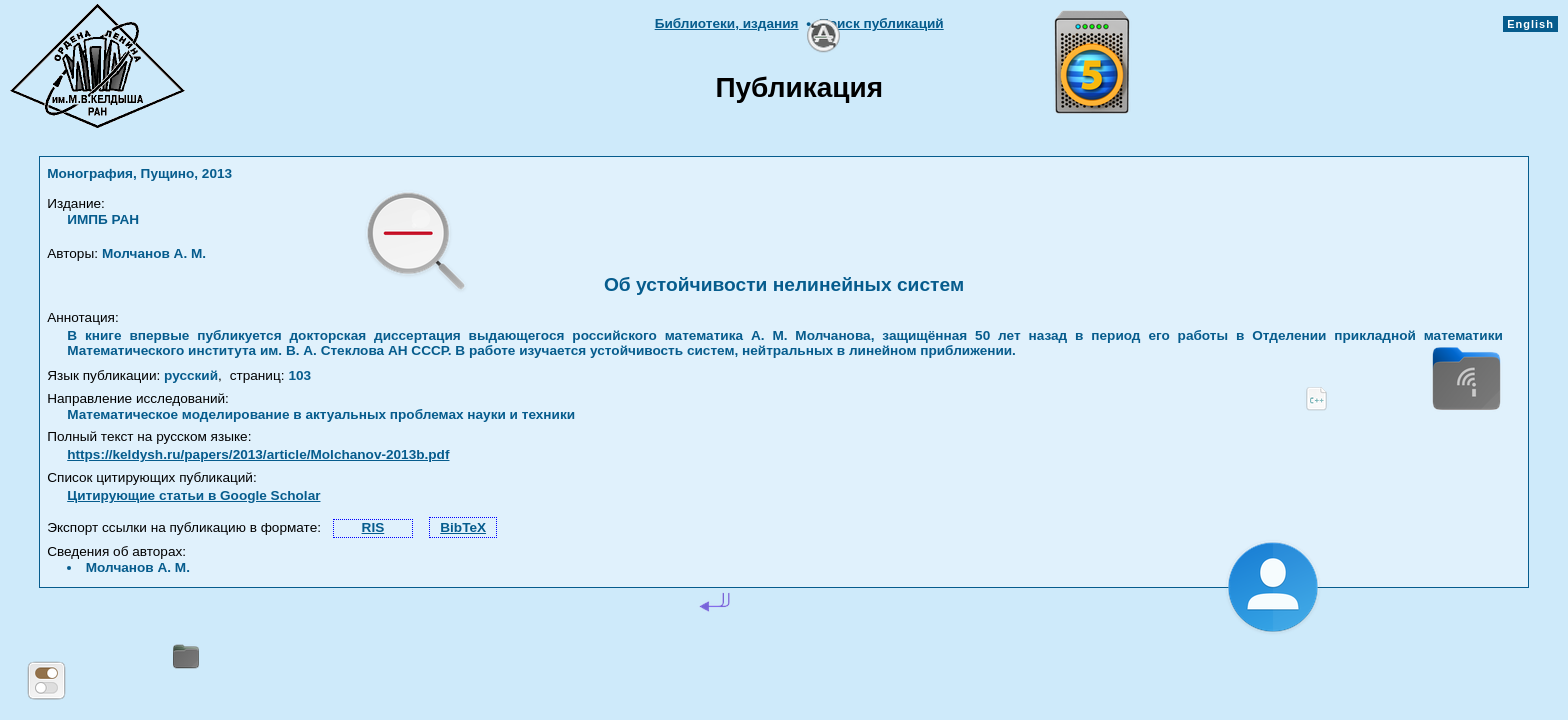  Describe the element at coordinates (46, 680) in the screenshot. I see `open system tweaks or customization settings` at that location.